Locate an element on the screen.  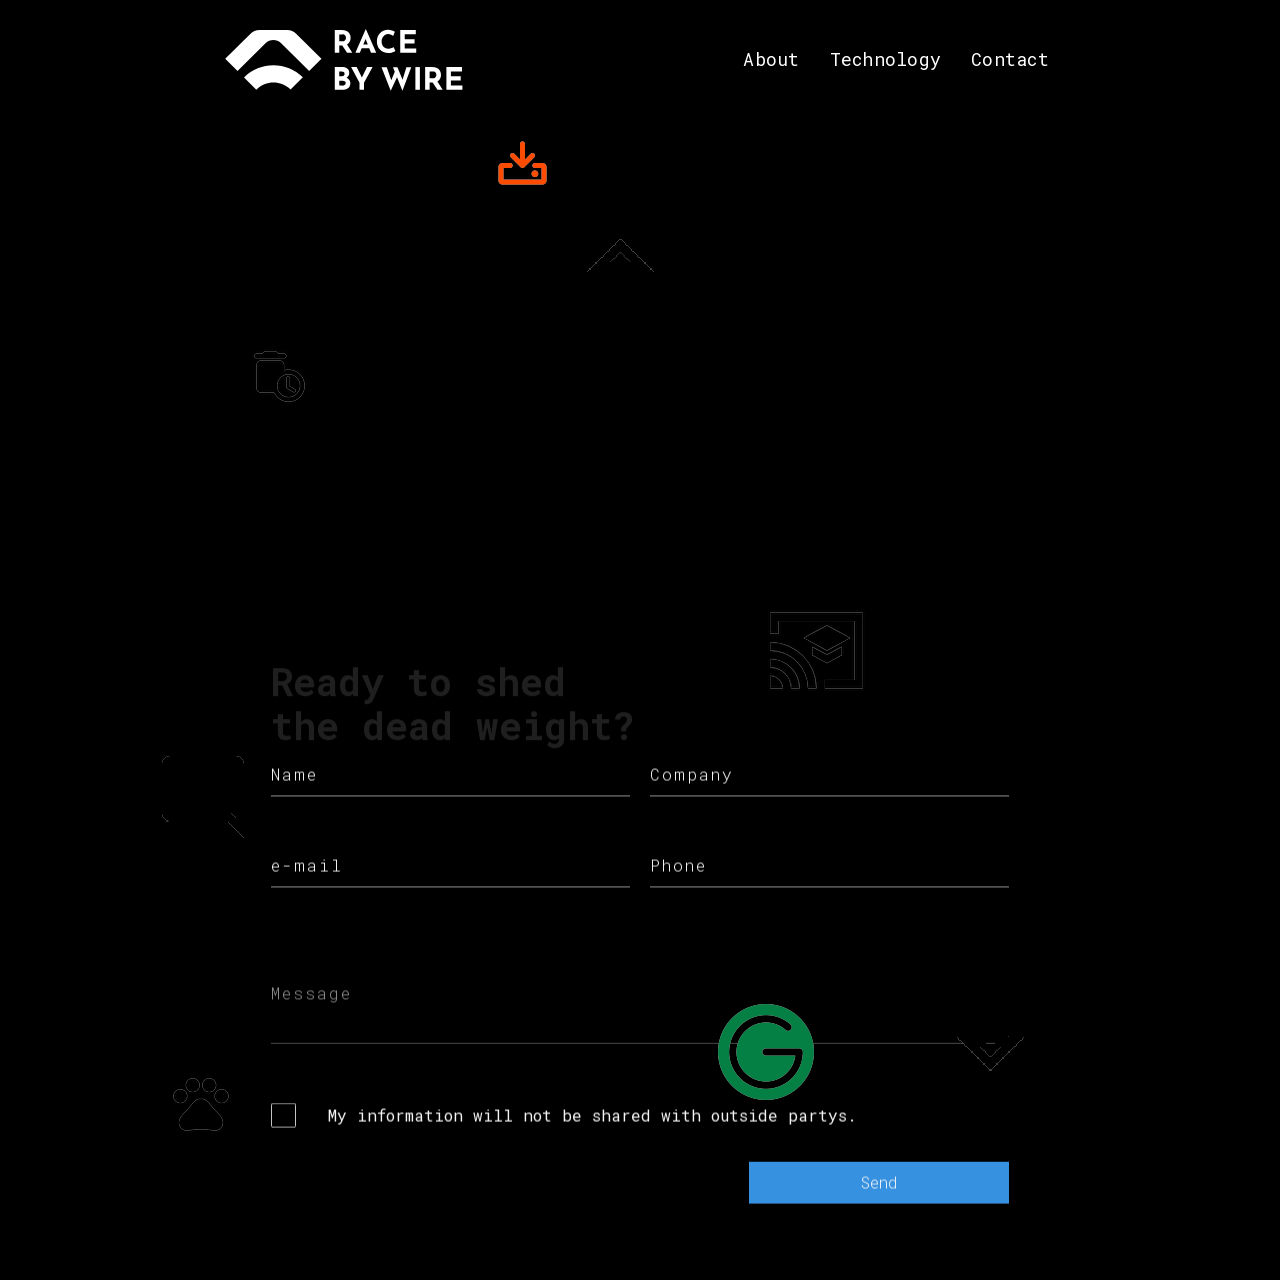
open comments or discussion thread is located at coordinates (203, 797).